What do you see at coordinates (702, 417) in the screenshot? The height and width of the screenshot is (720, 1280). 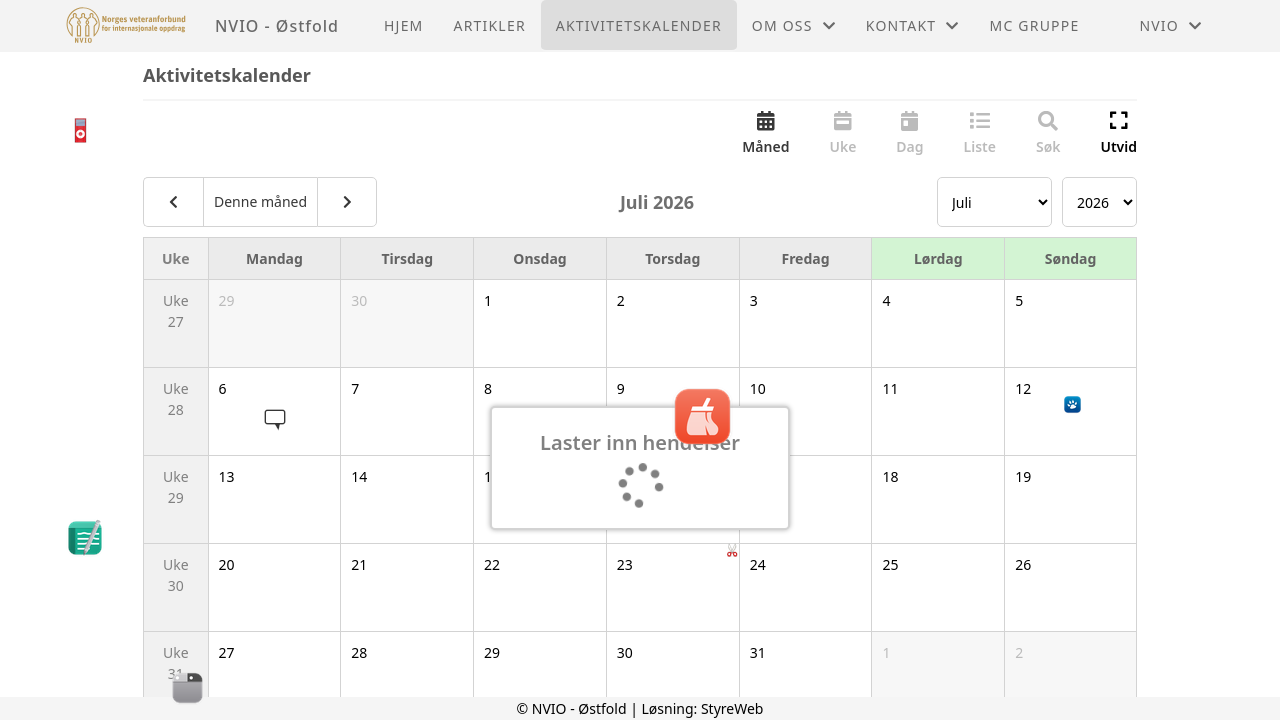 I see `access privacy and storage cleanup settings` at bounding box center [702, 417].